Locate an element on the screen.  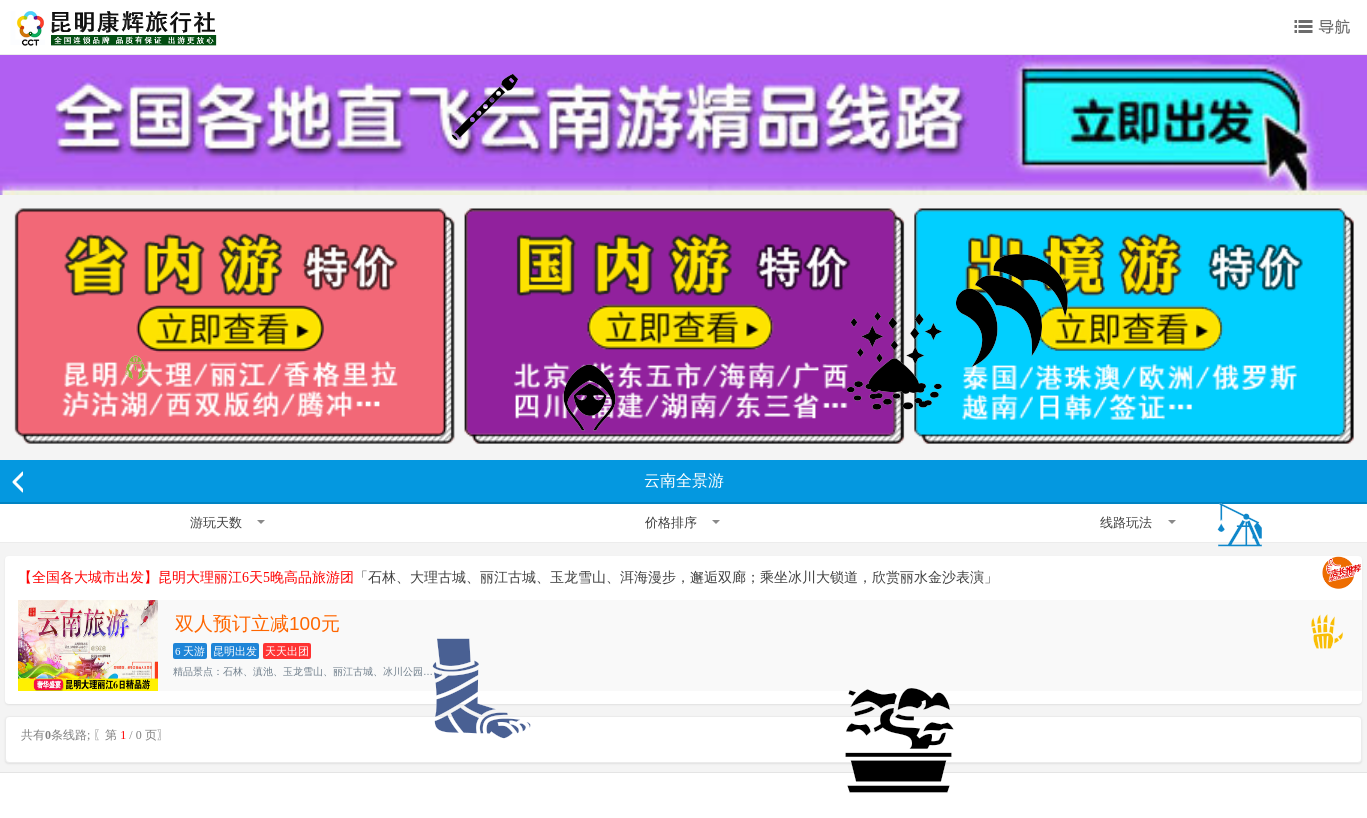
launch projectile or siege weapon in game is located at coordinates (1240, 523).